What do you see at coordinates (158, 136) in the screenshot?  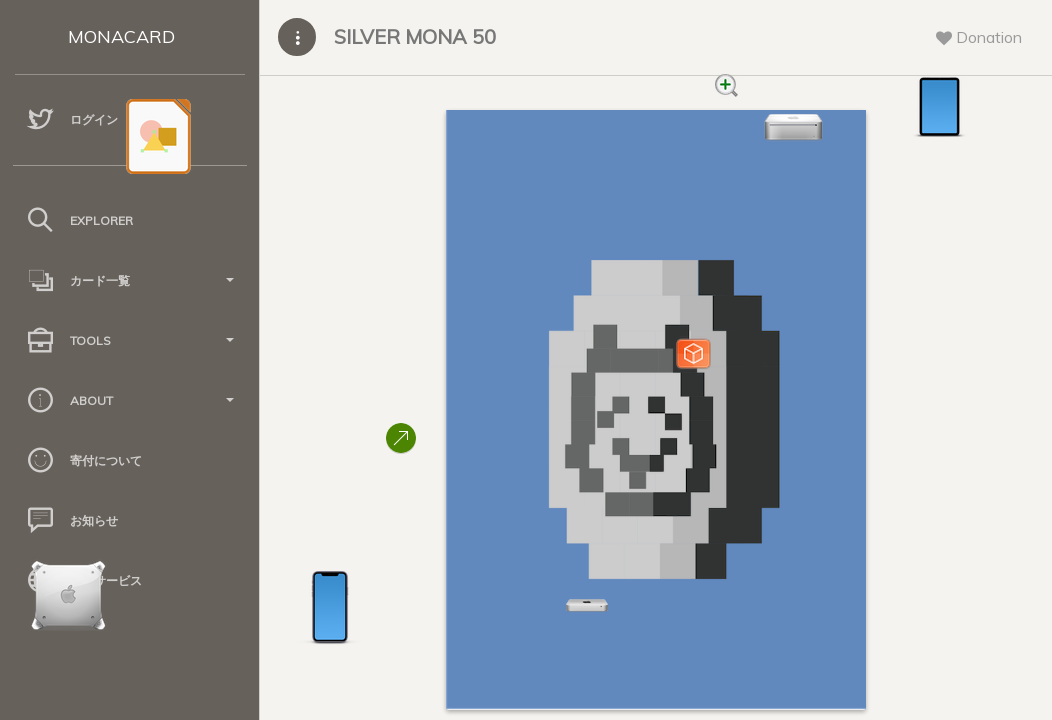 I see `open a libreoffice draw document` at bounding box center [158, 136].